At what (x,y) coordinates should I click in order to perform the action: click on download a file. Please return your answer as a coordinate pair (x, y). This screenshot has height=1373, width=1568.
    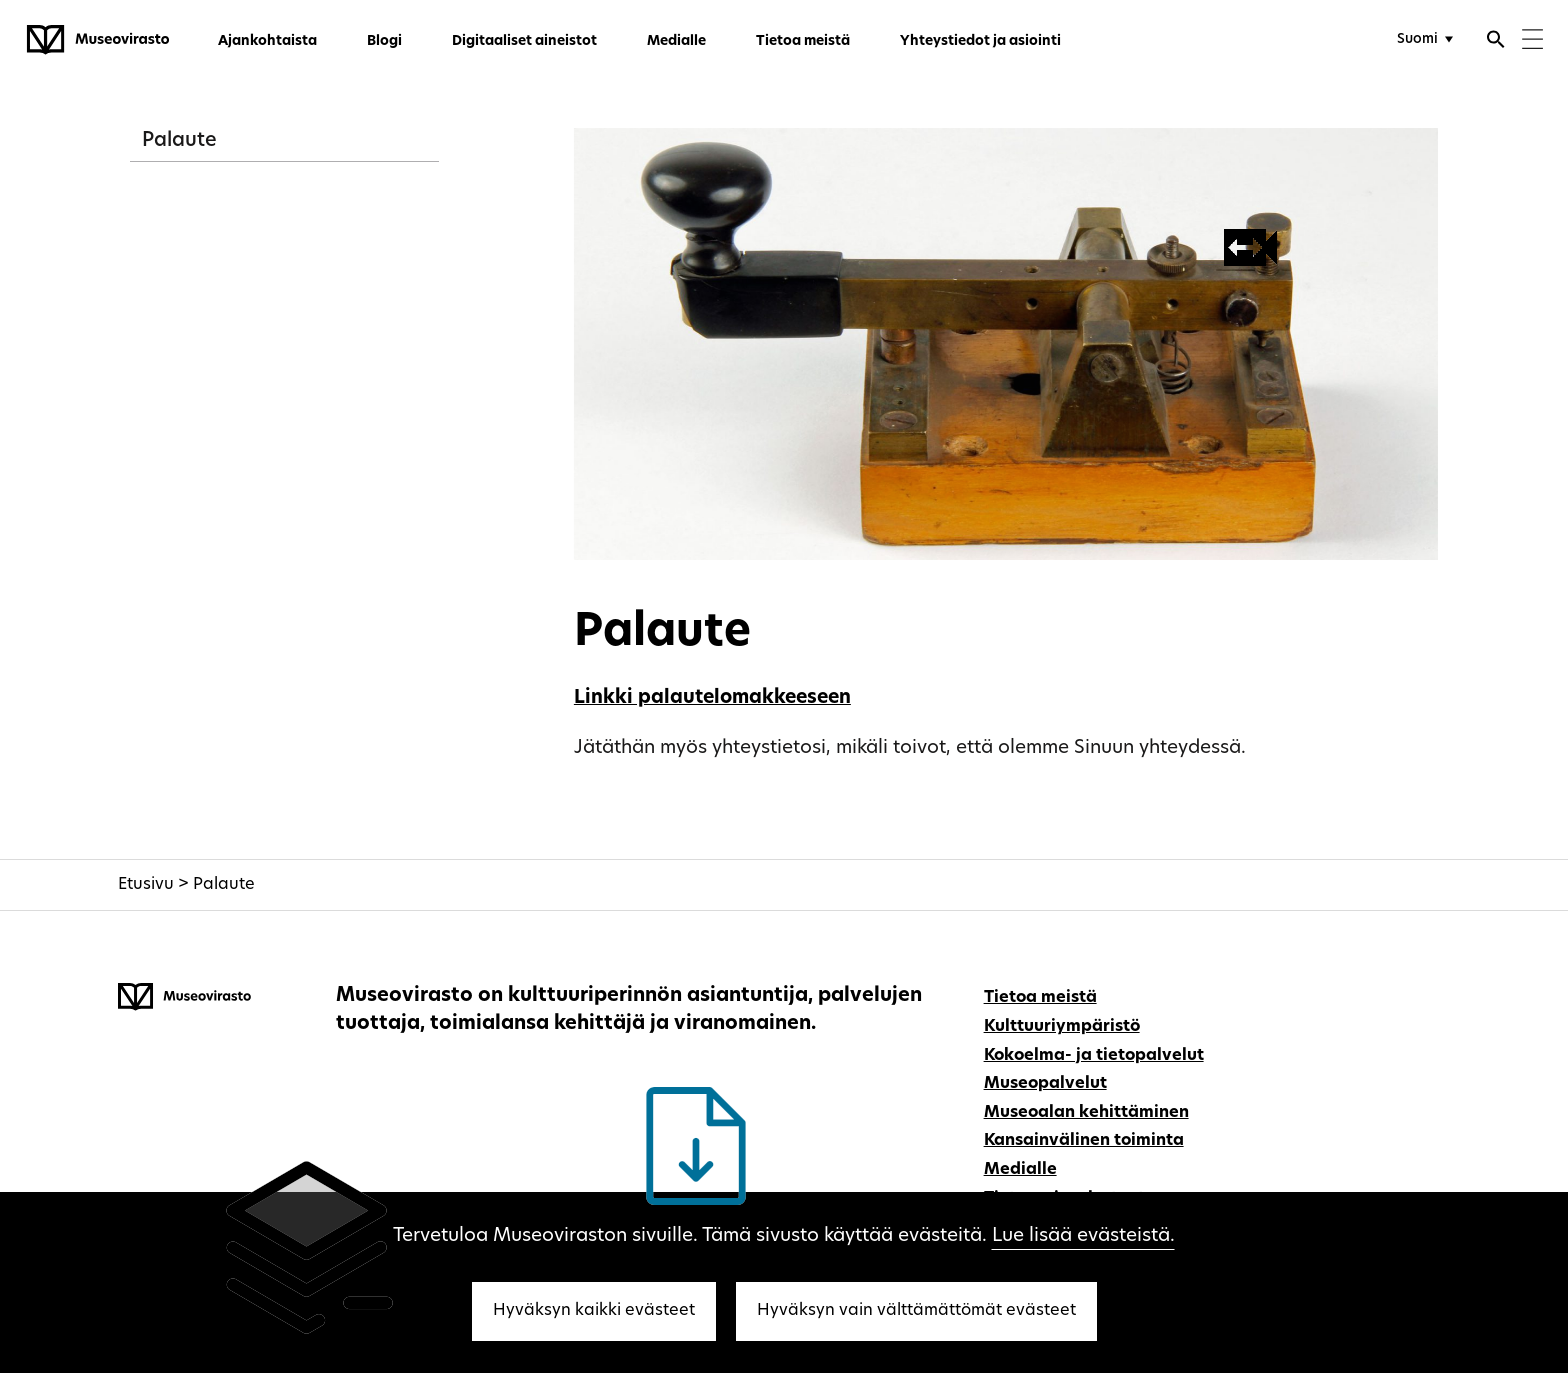
    Looking at the image, I should click on (696, 1146).